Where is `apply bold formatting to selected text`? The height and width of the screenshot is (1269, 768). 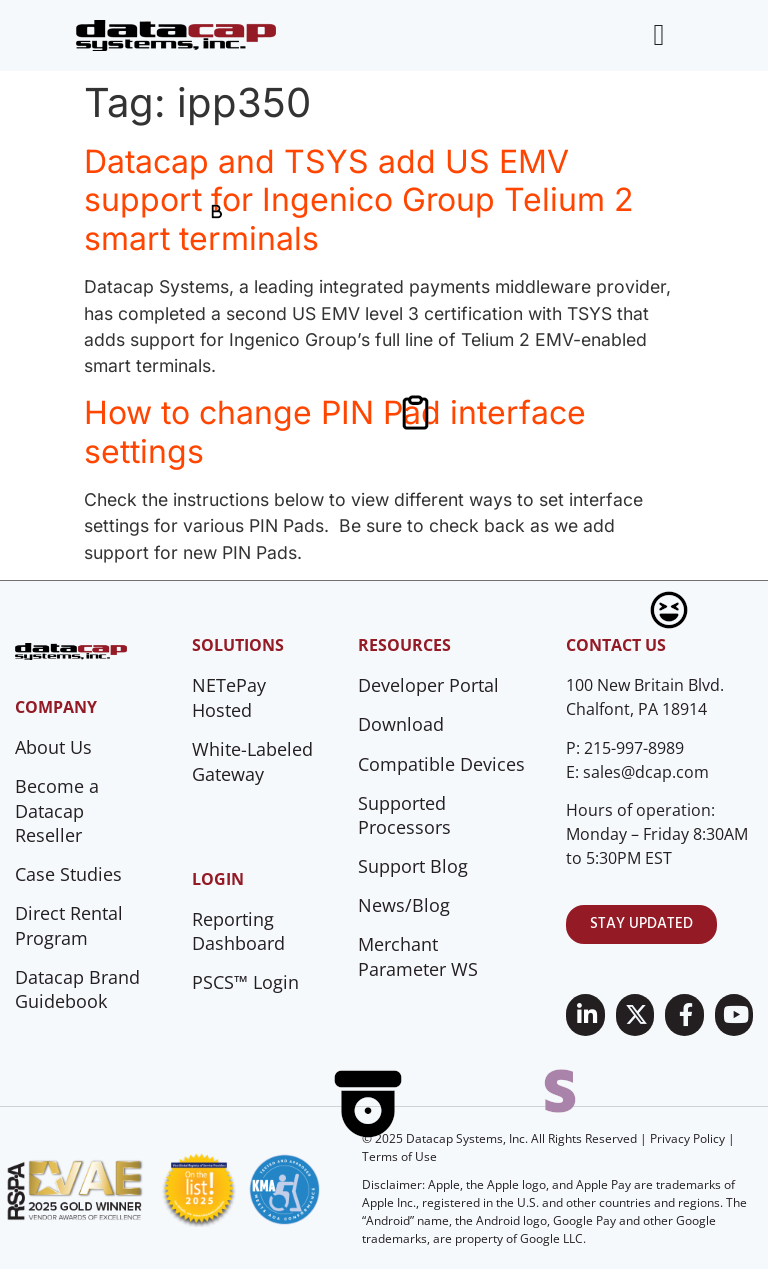 apply bold formatting to selected text is located at coordinates (216, 211).